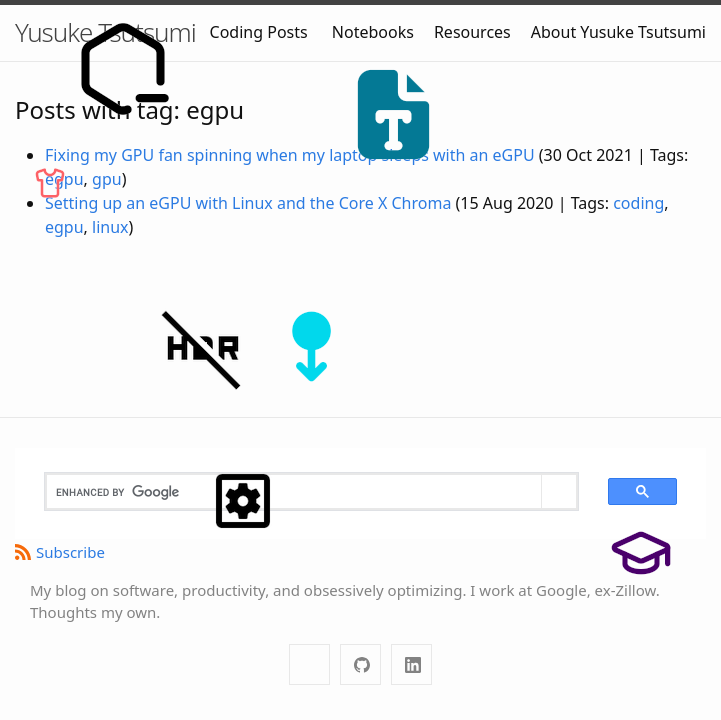 Image resolution: width=721 pixels, height=720 pixels. I want to click on swipe down to refresh or load content, so click(311, 346).